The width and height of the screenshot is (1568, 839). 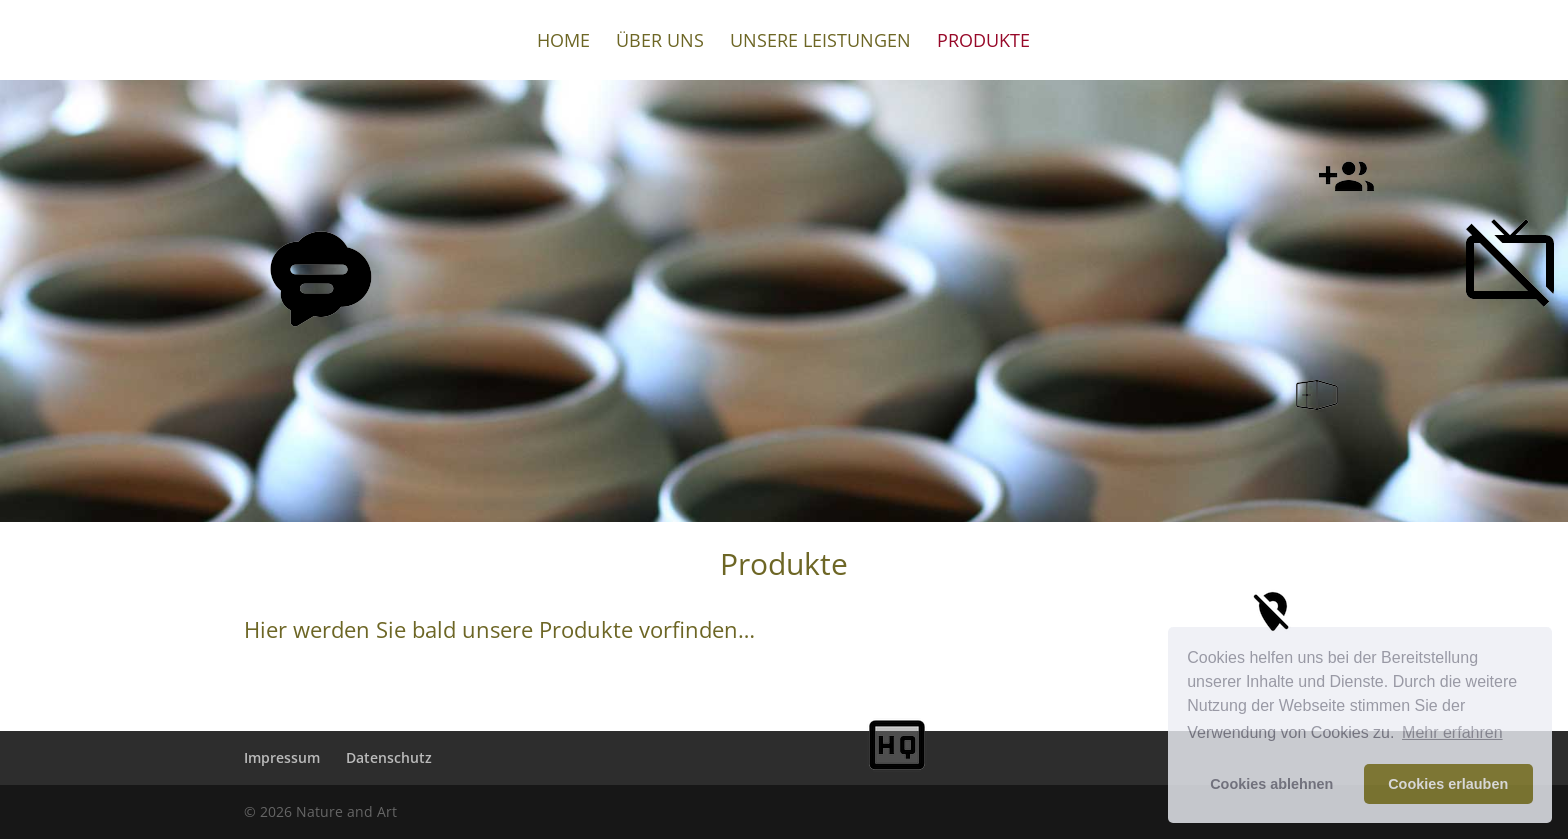 What do you see at coordinates (1510, 263) in the screenshot?
I see `tv or display is currently off or disabled` at bounding box center [1510, 263].